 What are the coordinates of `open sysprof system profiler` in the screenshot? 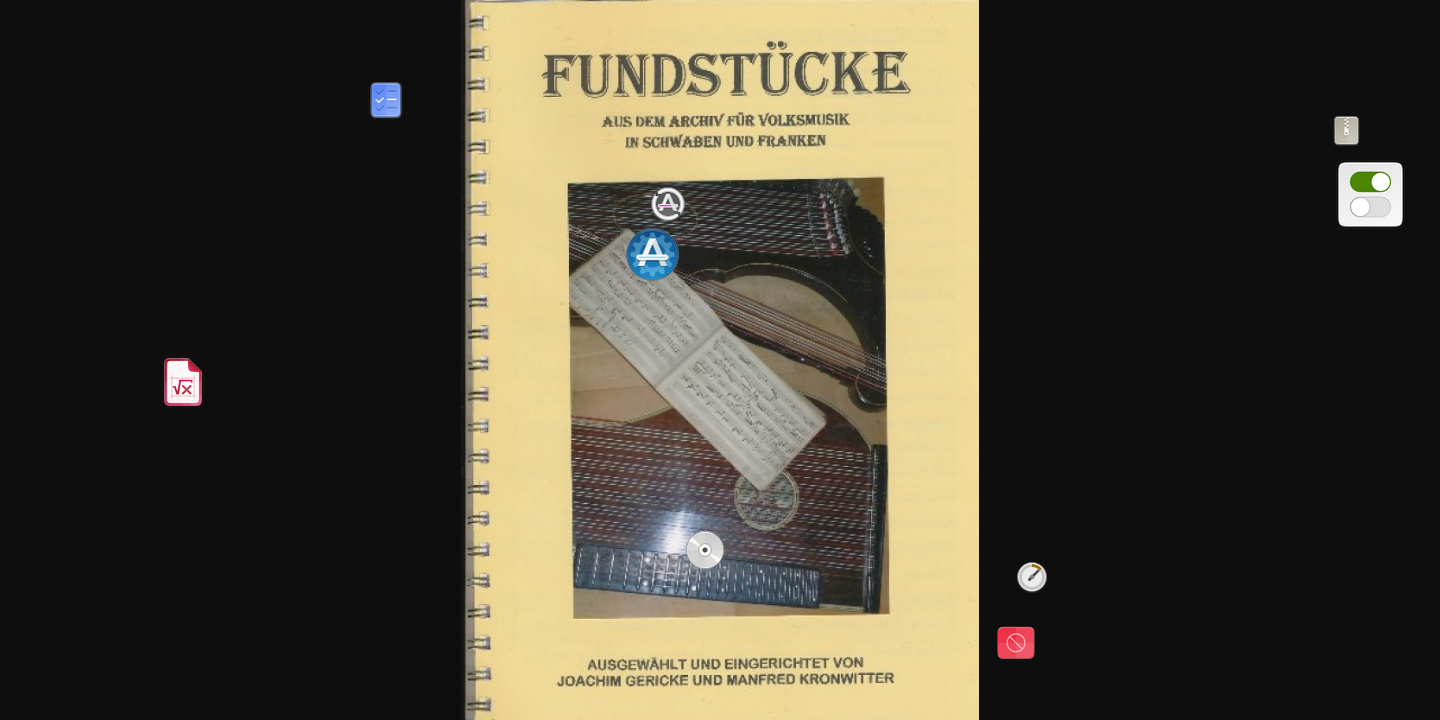 It's located at (1032, 577).